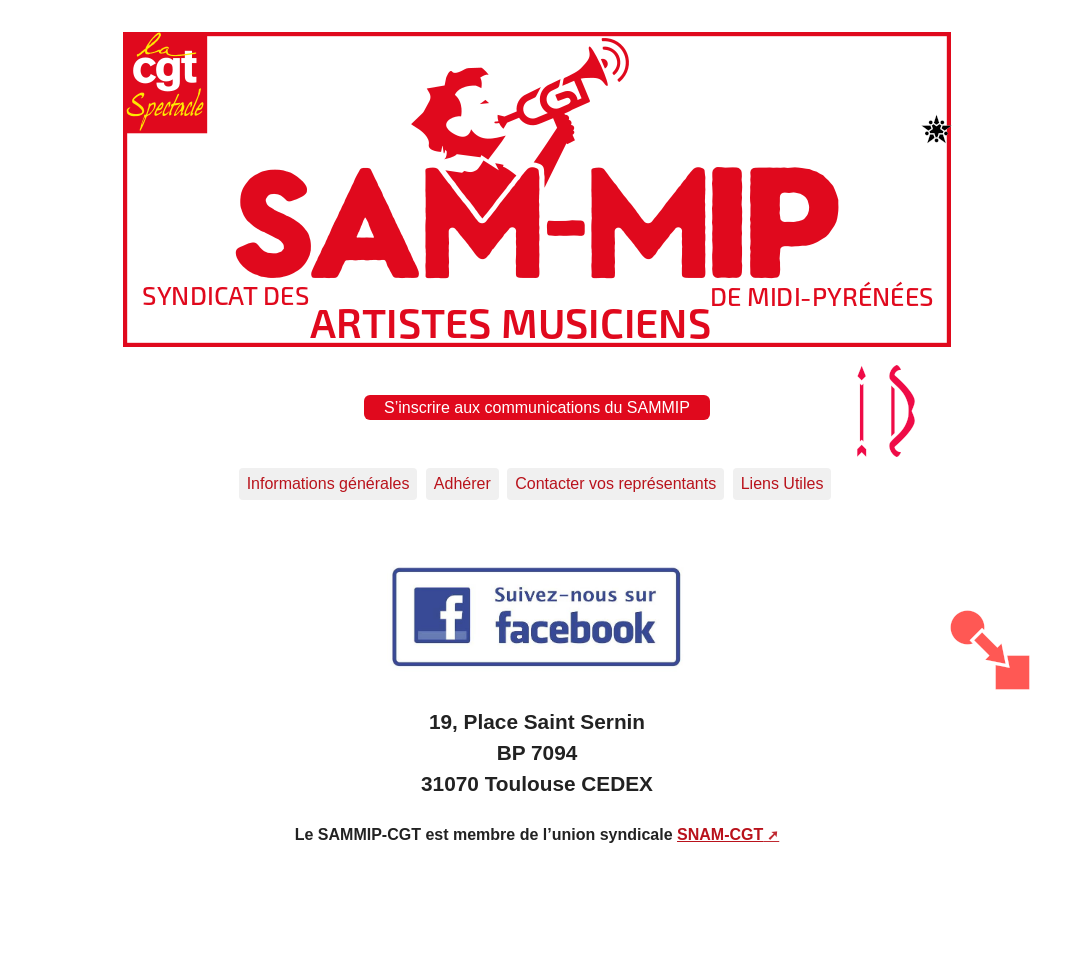 This screenshot has width=1074, height=962. Describe the element at coordinates (882, 411) in the screenshot. I see `access archery or ranged combat skills` at that location.